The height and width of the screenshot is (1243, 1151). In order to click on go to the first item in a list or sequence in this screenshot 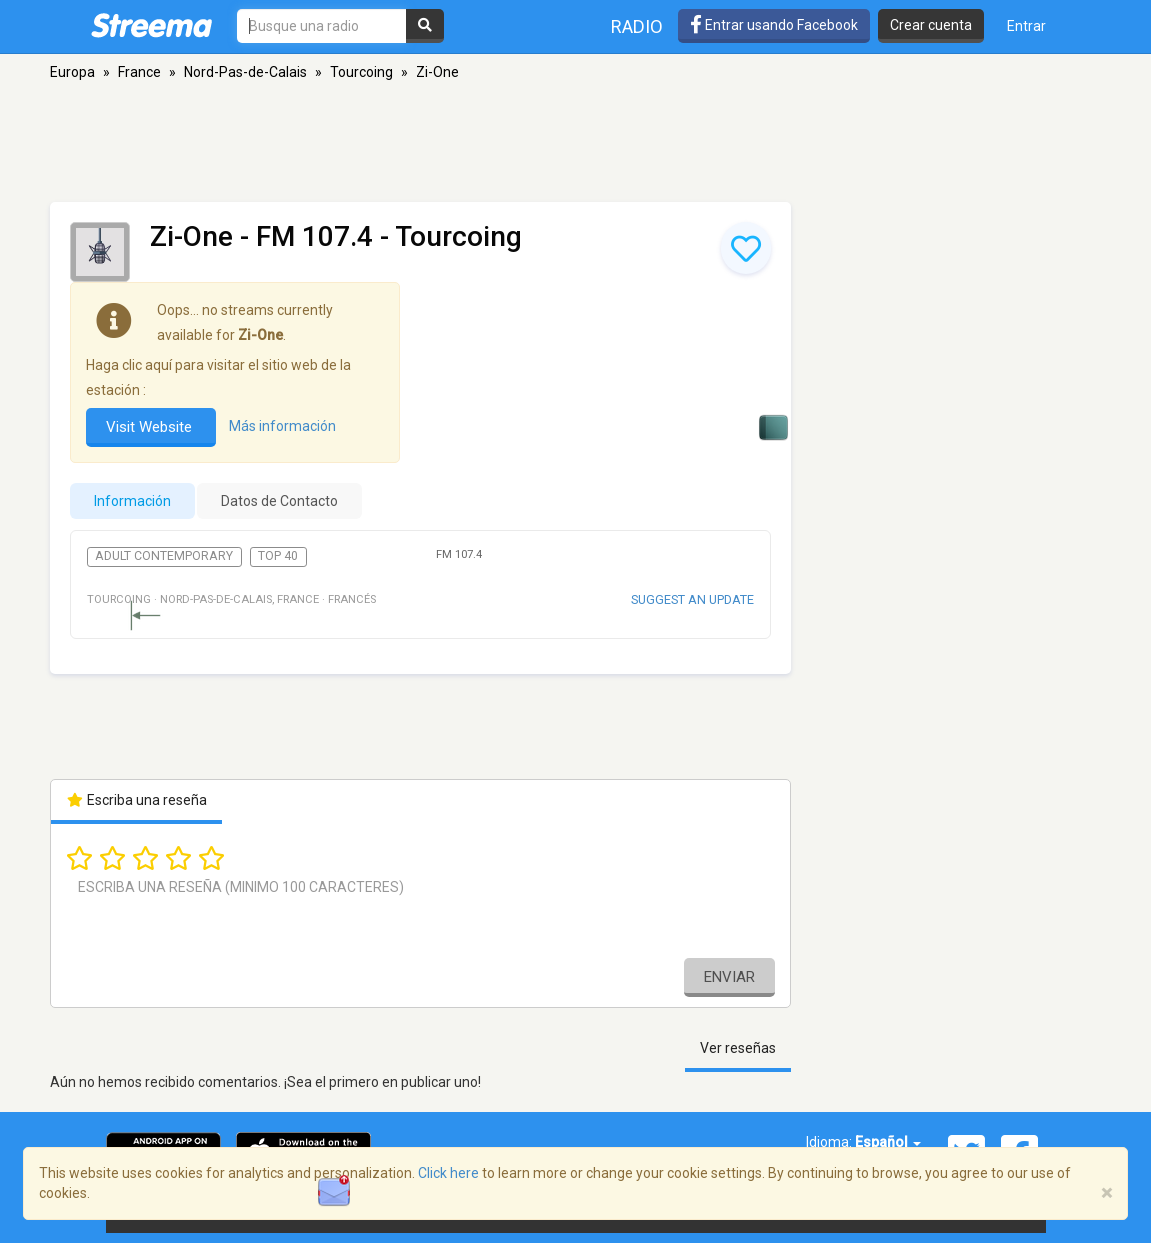, I will do `click(145, 615)`.